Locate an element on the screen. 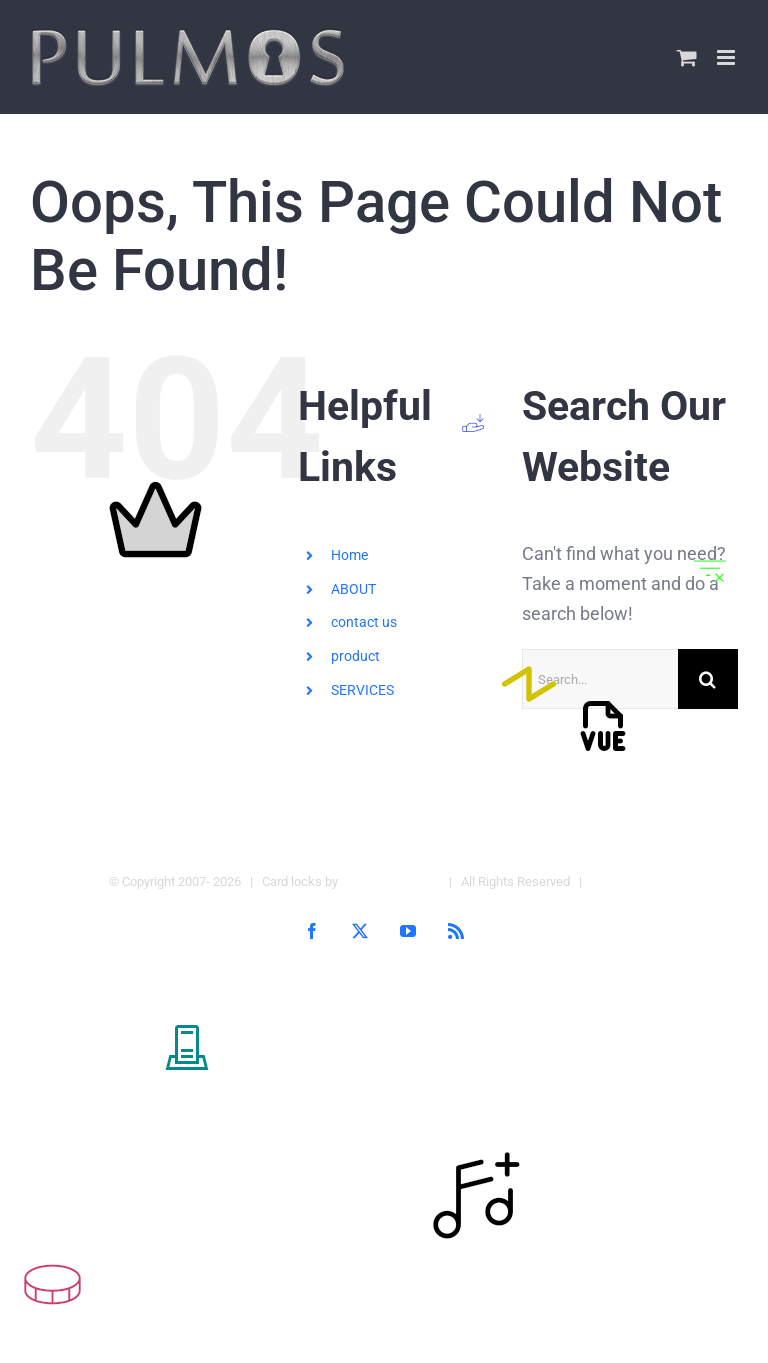 This screenshot has height=1363, width=768. add a new song to your library is located at coordinates (478, 1197).